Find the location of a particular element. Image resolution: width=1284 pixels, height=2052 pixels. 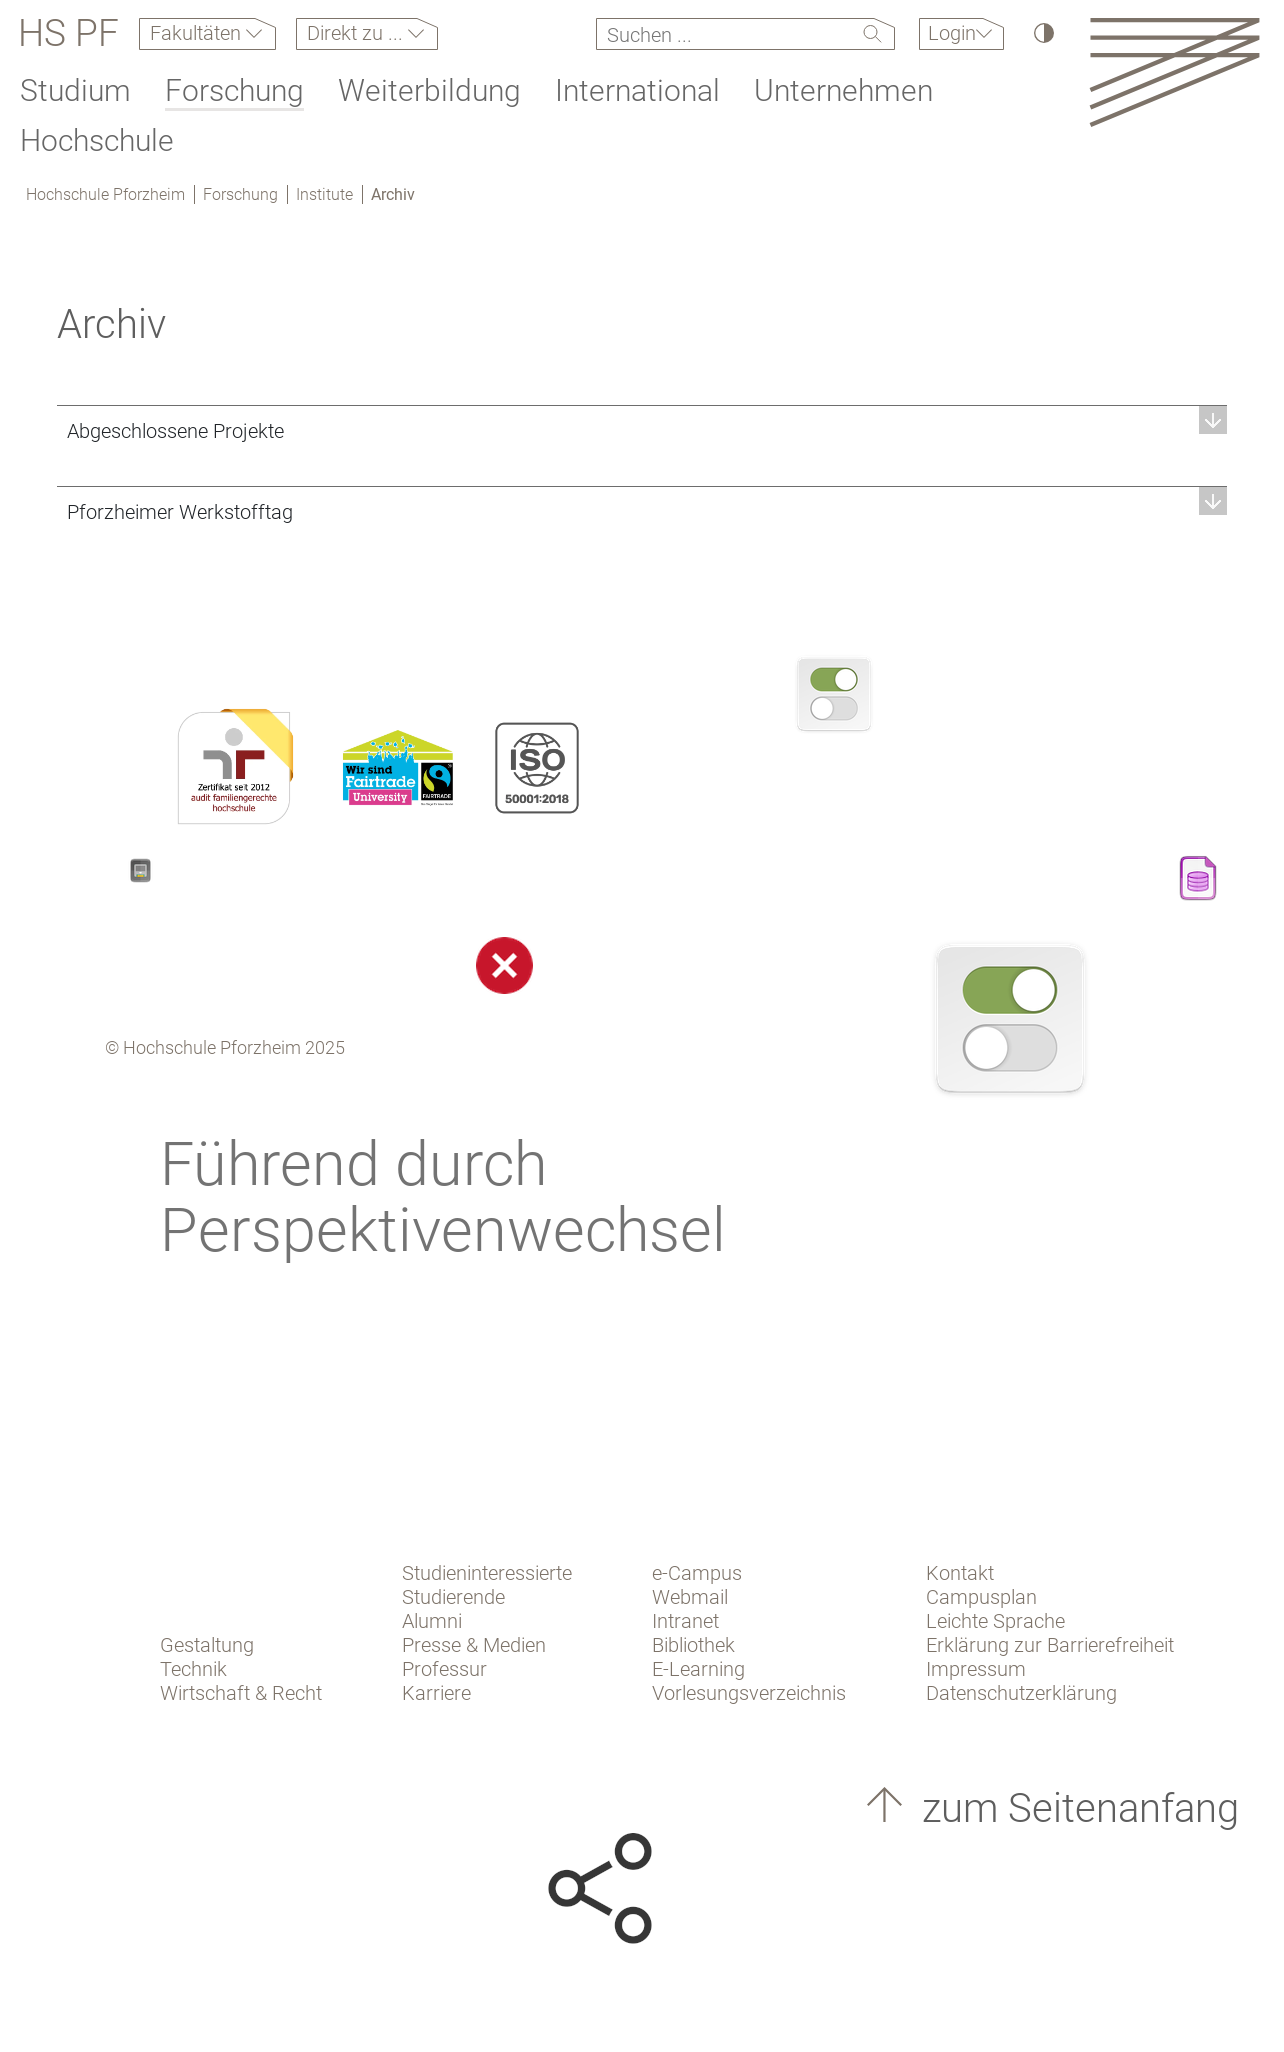

access screen sharing or remote desktop settings is located at coordinates (600, 1892).